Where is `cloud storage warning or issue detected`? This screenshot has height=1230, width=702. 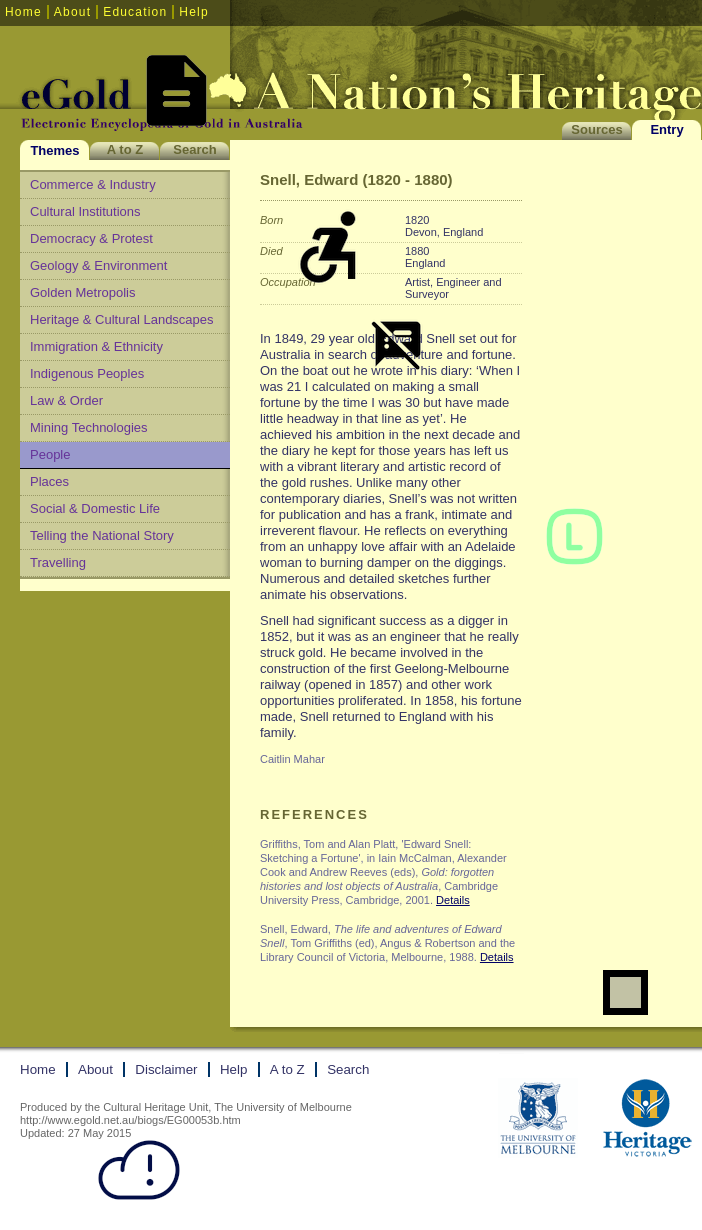
cloud storage warning or issue detected is located at coordinates (139, 1170).